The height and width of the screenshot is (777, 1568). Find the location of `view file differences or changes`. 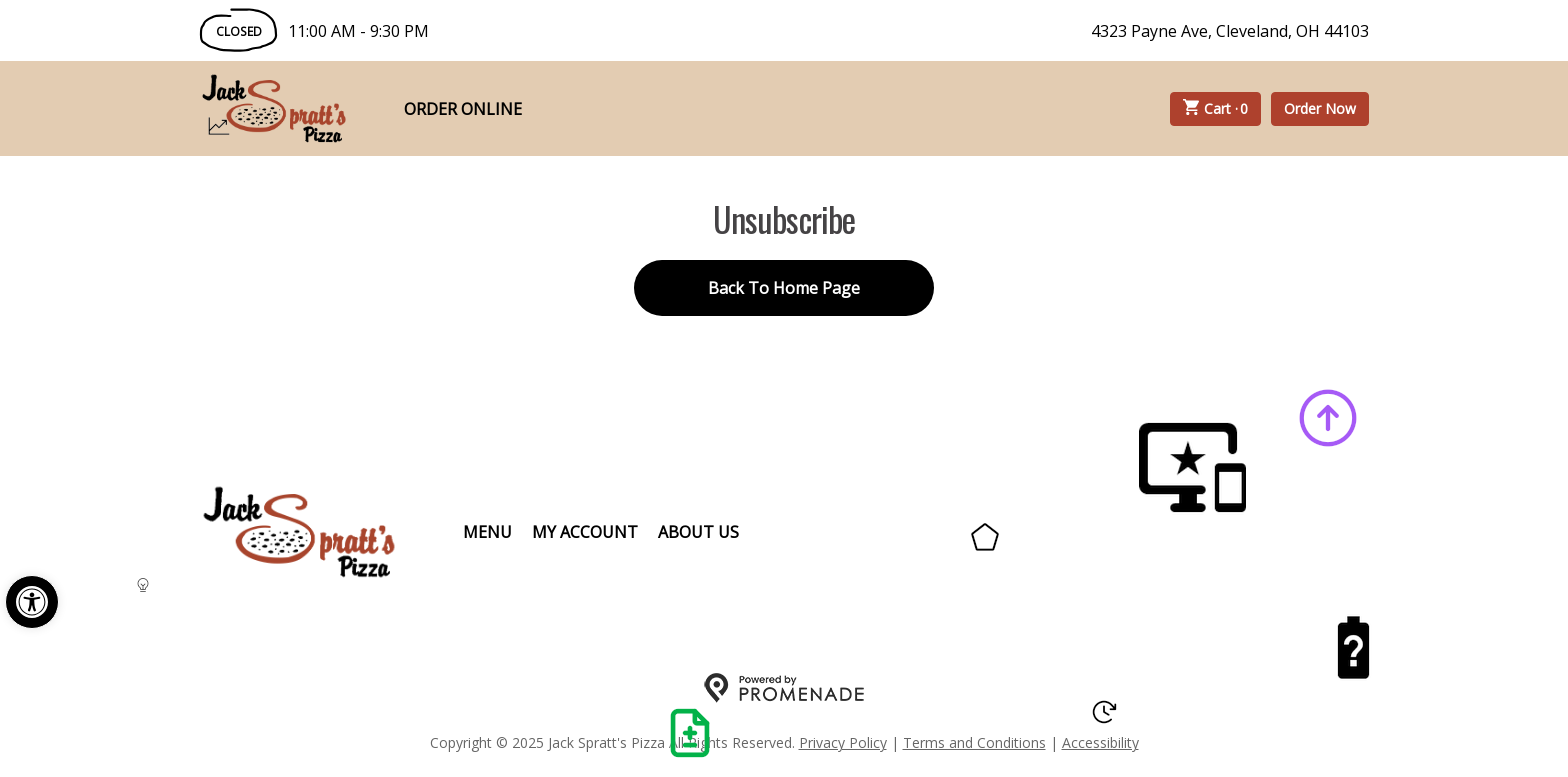

view file differences or changes is located at coordinates (690, 733).